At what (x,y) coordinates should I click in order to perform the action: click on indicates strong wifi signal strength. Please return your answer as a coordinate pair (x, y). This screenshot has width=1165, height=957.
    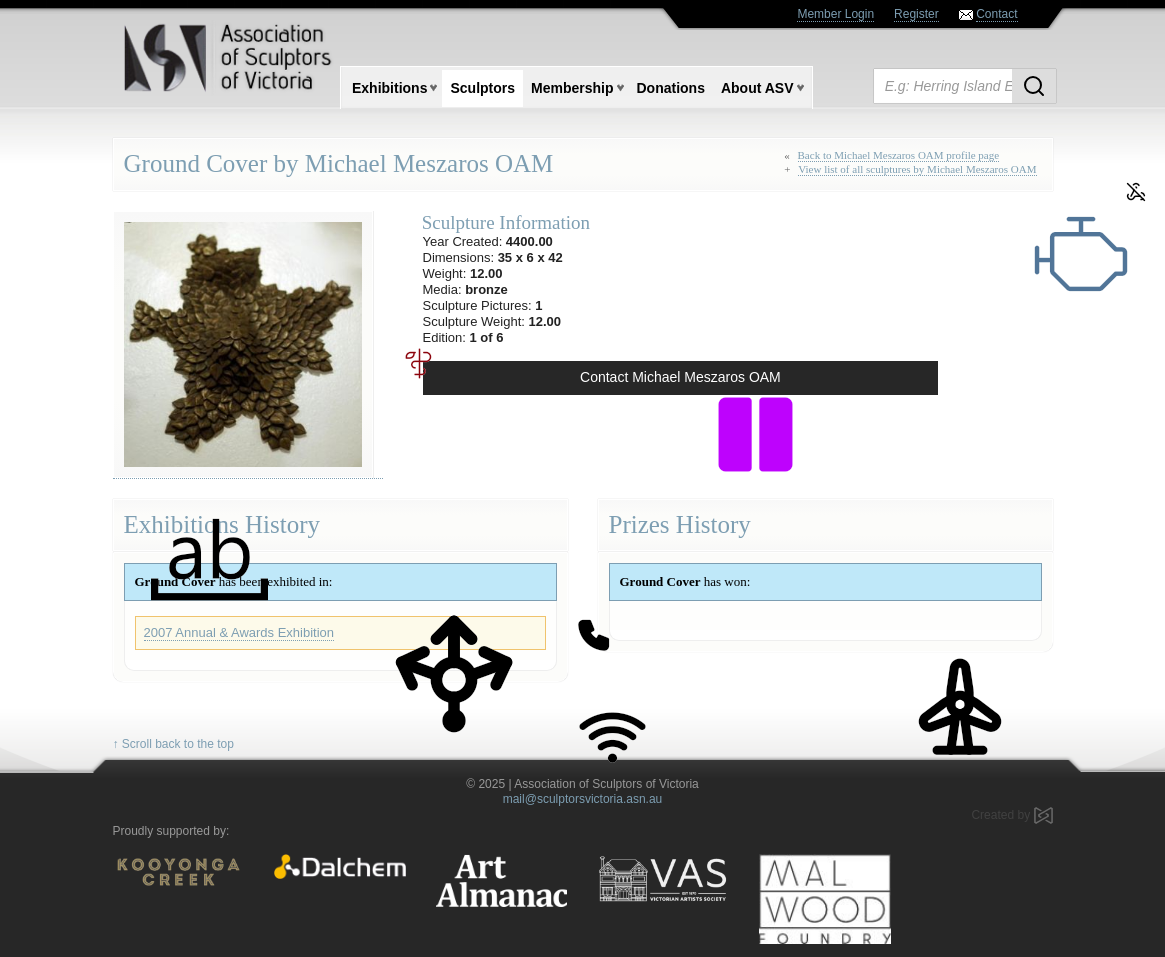
    Looking at the image, I should click on (612, 736).